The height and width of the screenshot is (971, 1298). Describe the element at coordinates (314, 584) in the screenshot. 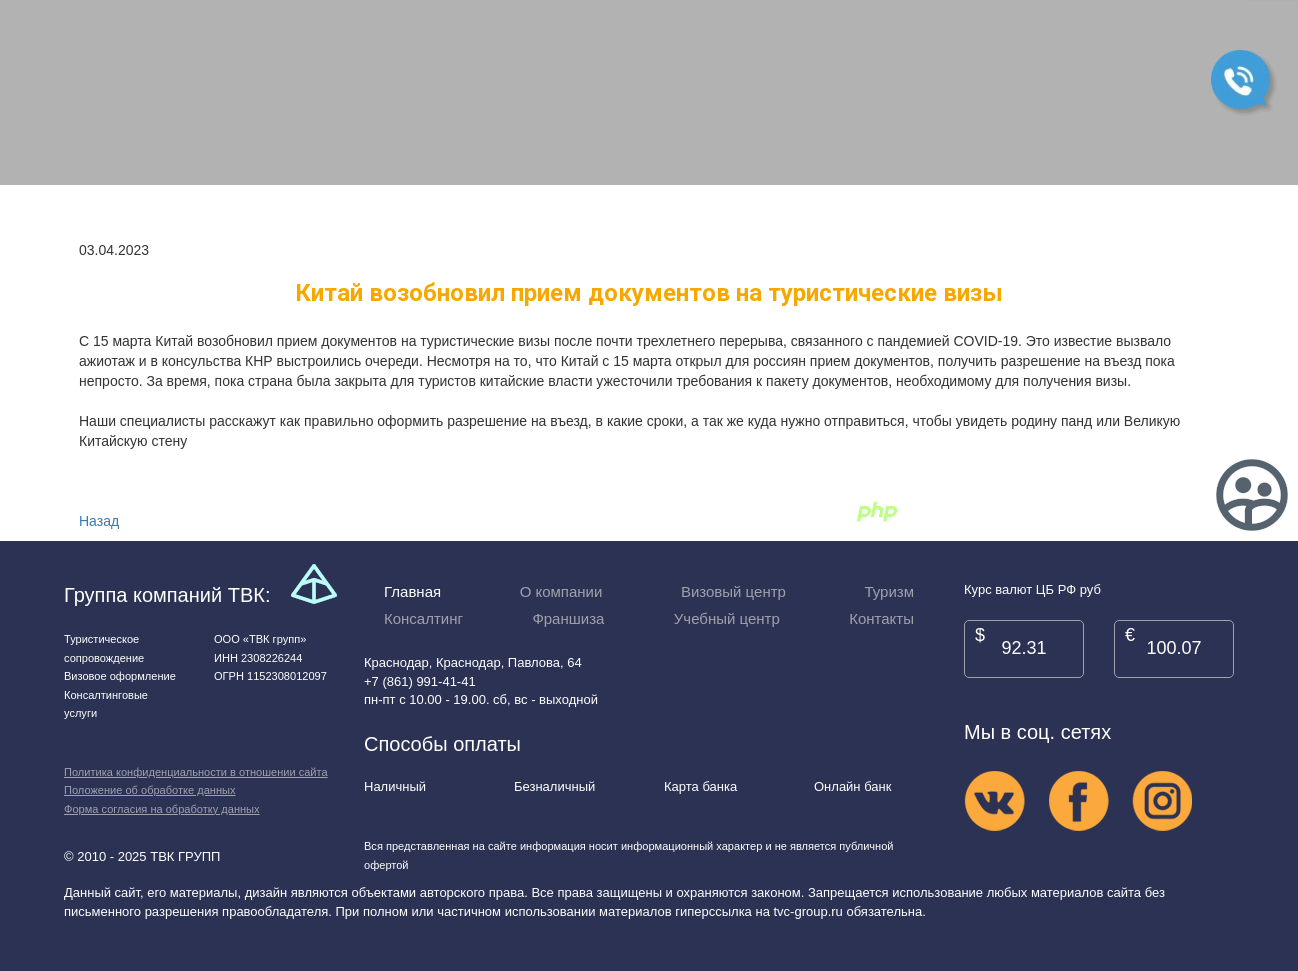

I see `pydantic library or framework branding` at that location.